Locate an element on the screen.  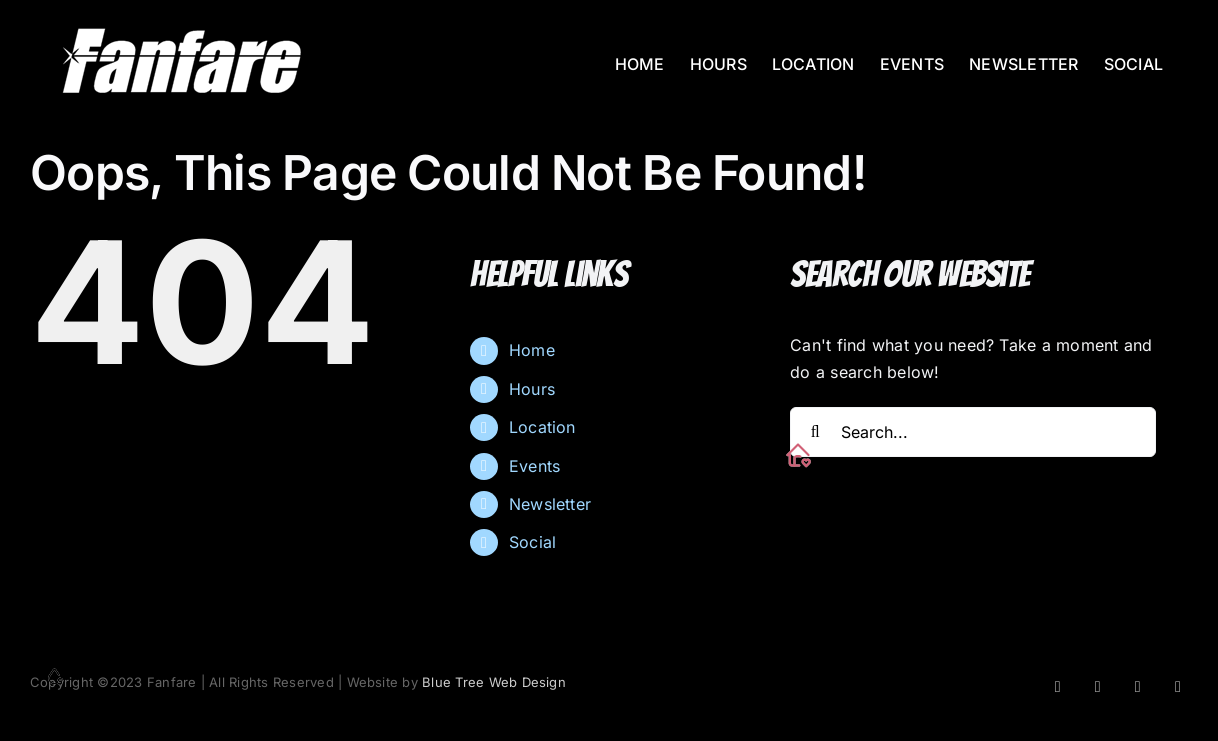
view water bill or usage costs is located at coordinates (54, 676).